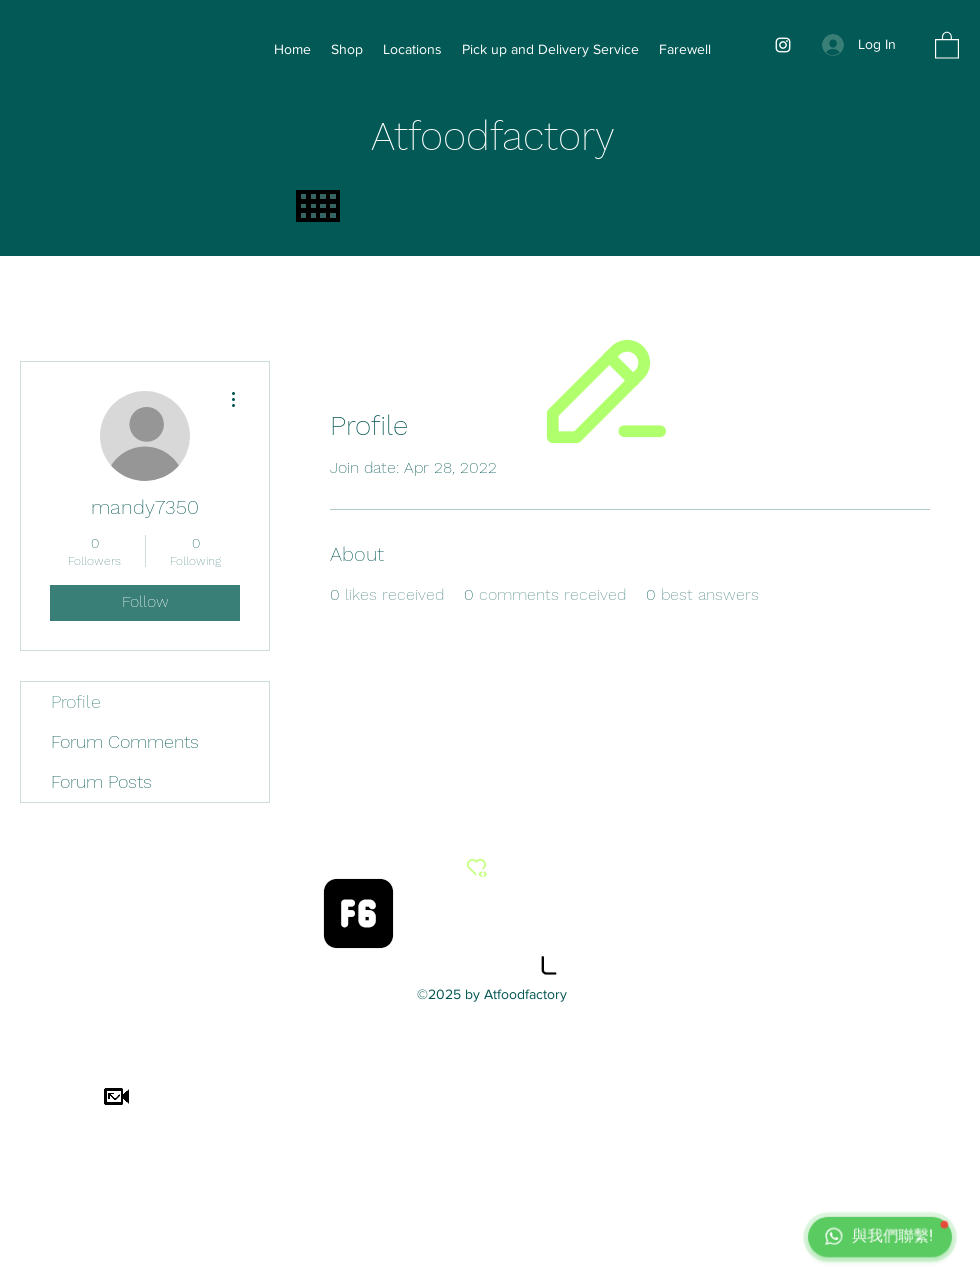 Image resolution: width=980 pixels, height=1283 pixels. Describe the element at coordinates (358, 913) in the screenshot. I see `press F6 function key` at that location.